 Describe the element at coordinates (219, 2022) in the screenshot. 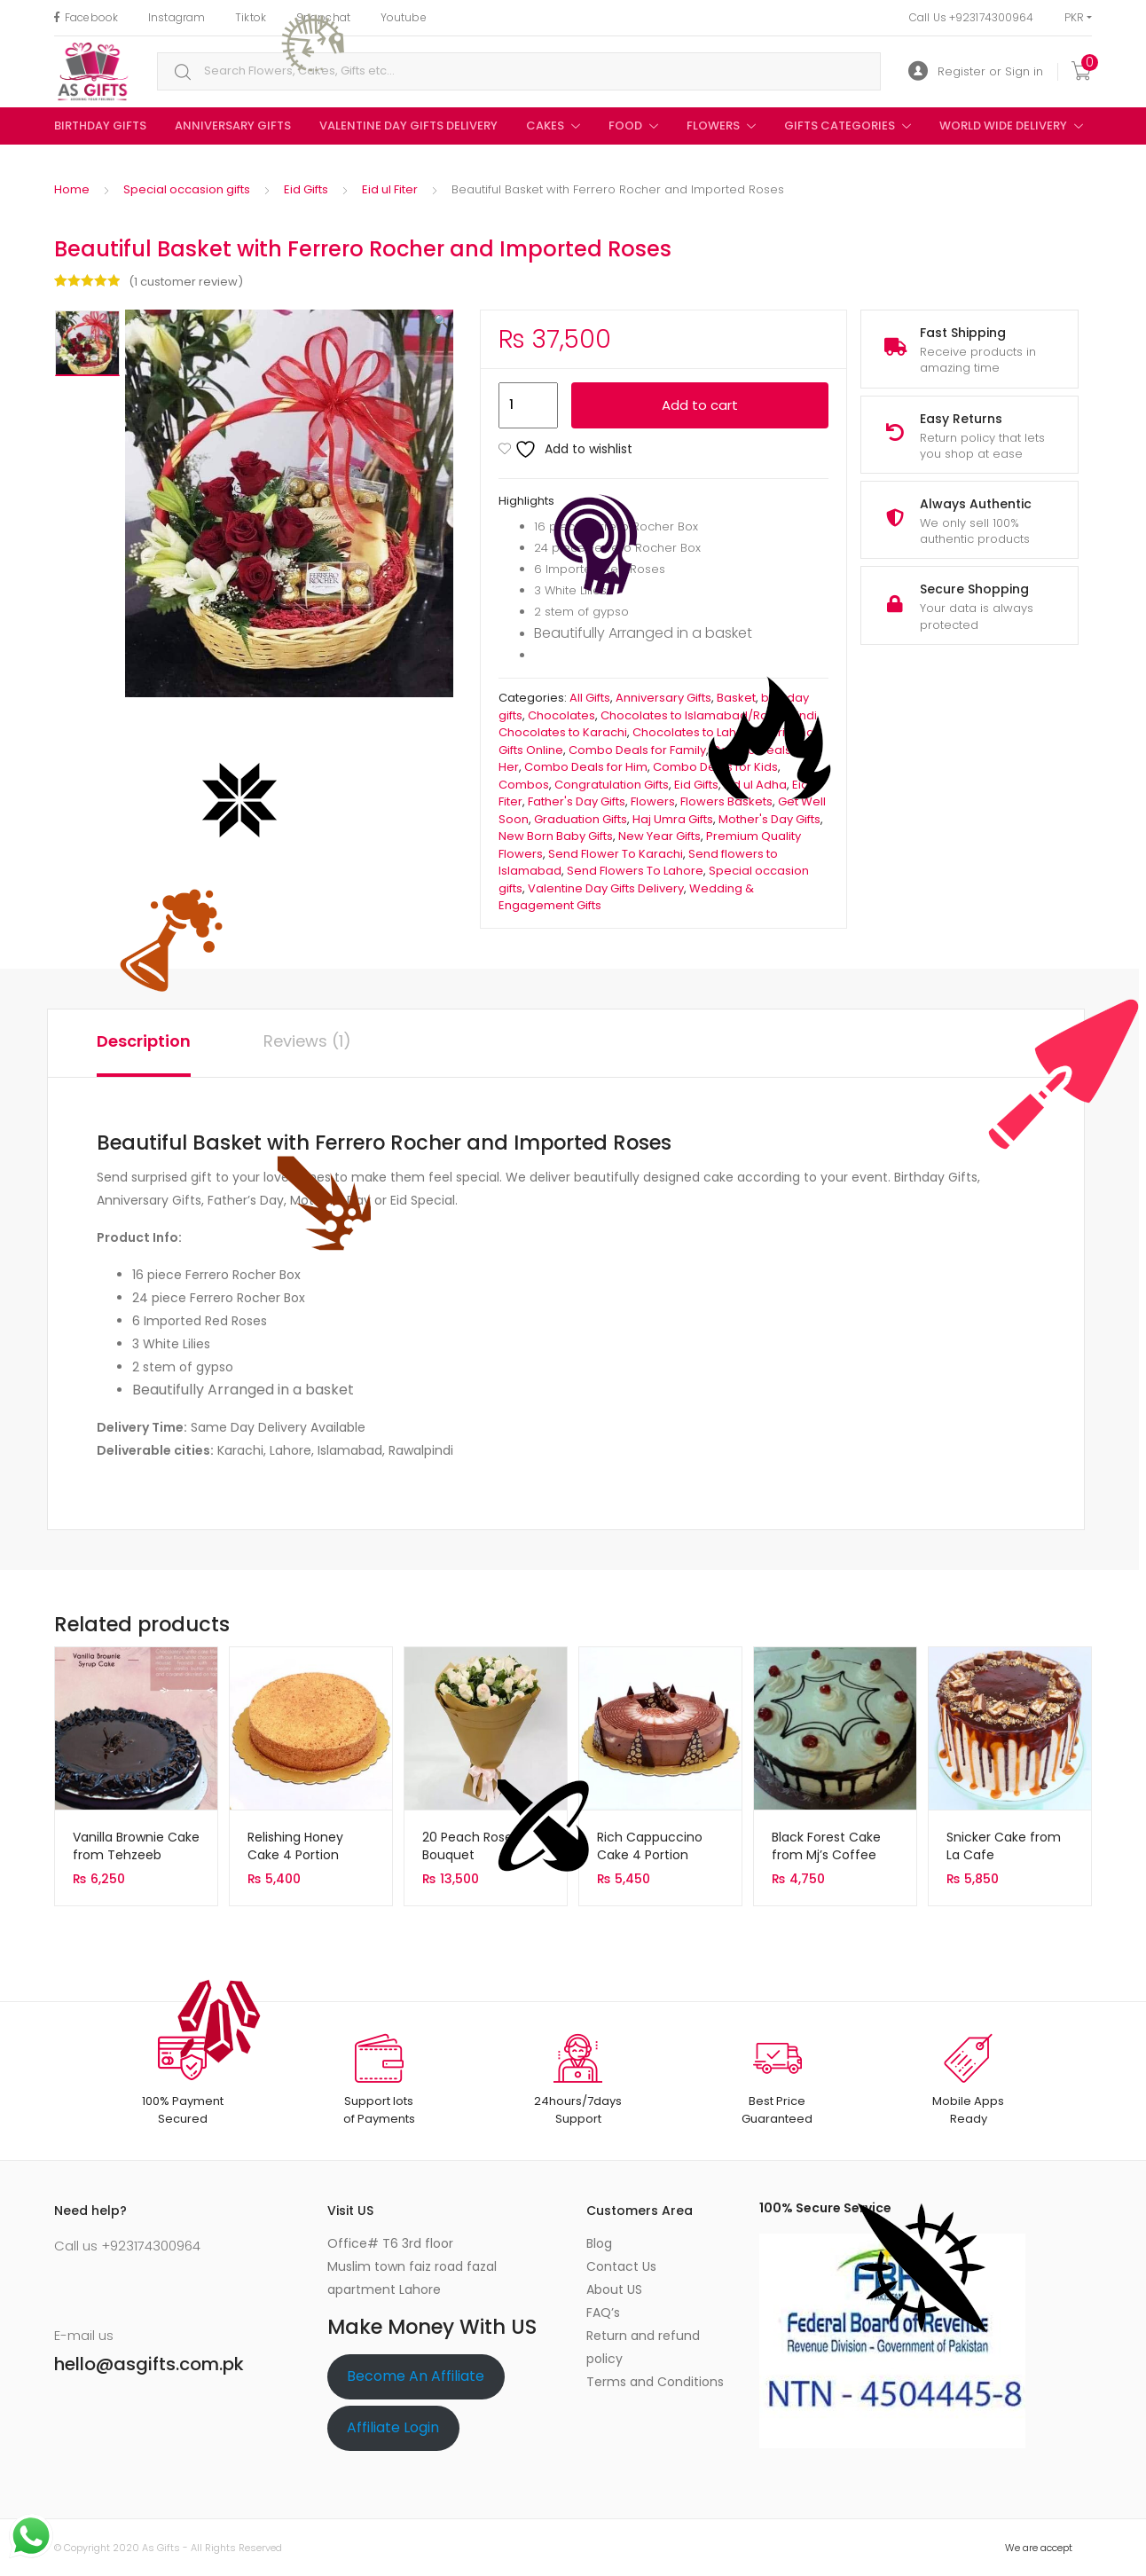

I see `view your collected crystals or gems` at that location.